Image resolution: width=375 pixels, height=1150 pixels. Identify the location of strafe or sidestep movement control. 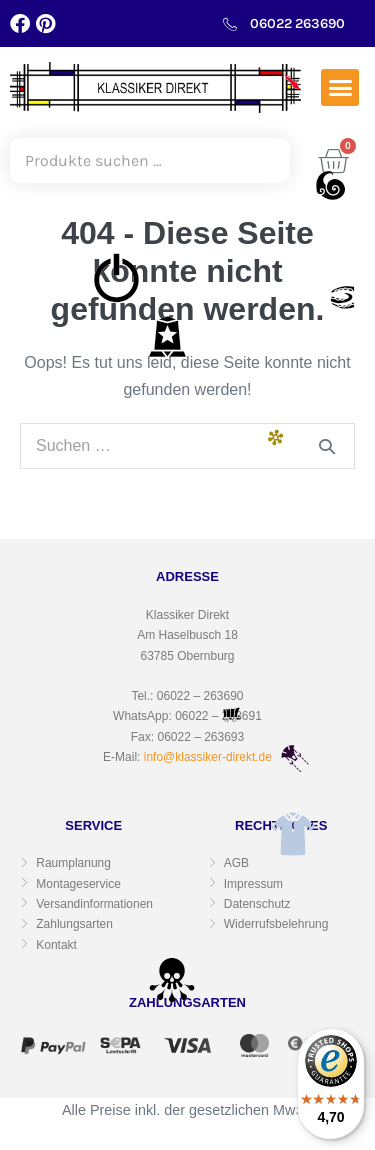
(295, 758).